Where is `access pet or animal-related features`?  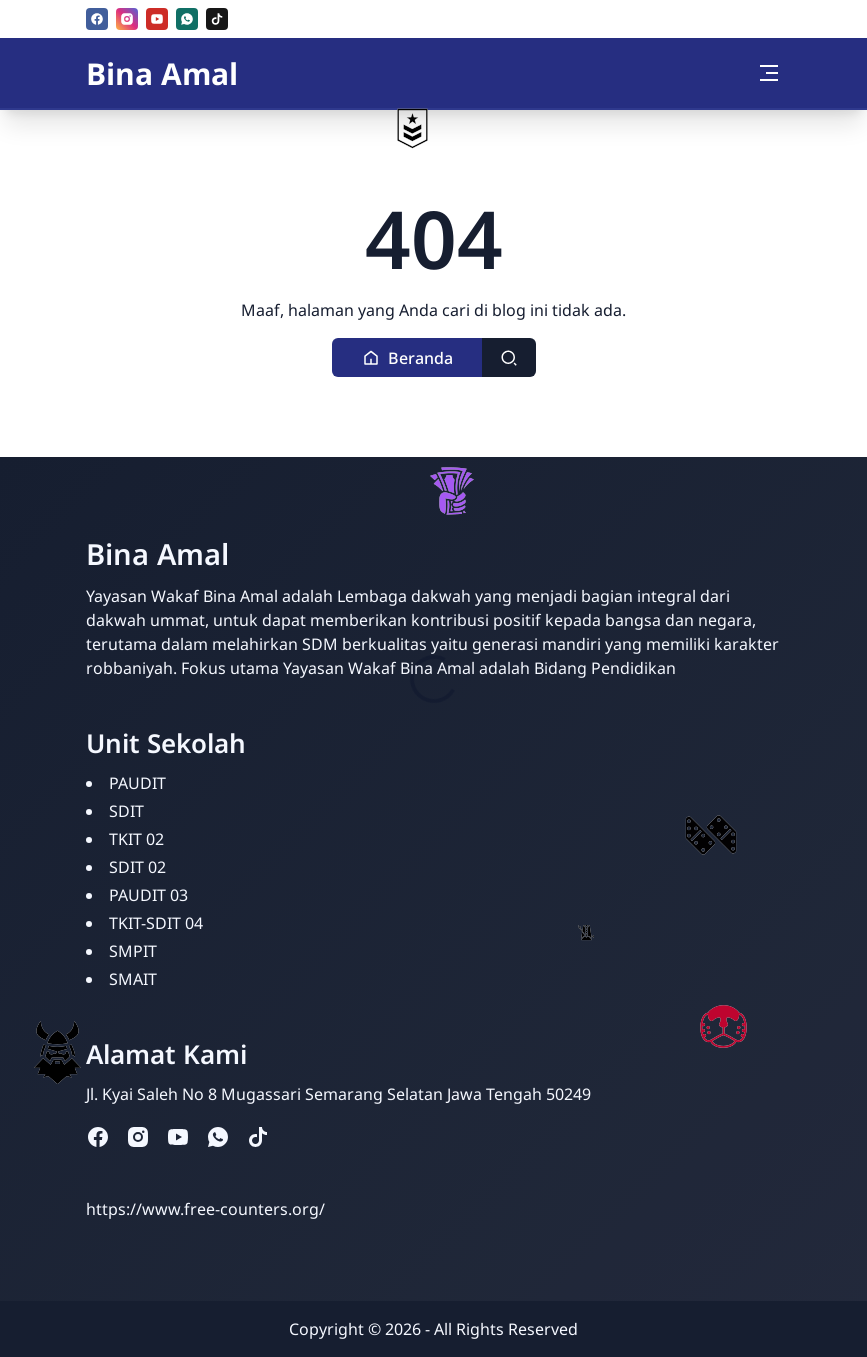 access pet or animal-related features is located at coordinates (723, 1026).